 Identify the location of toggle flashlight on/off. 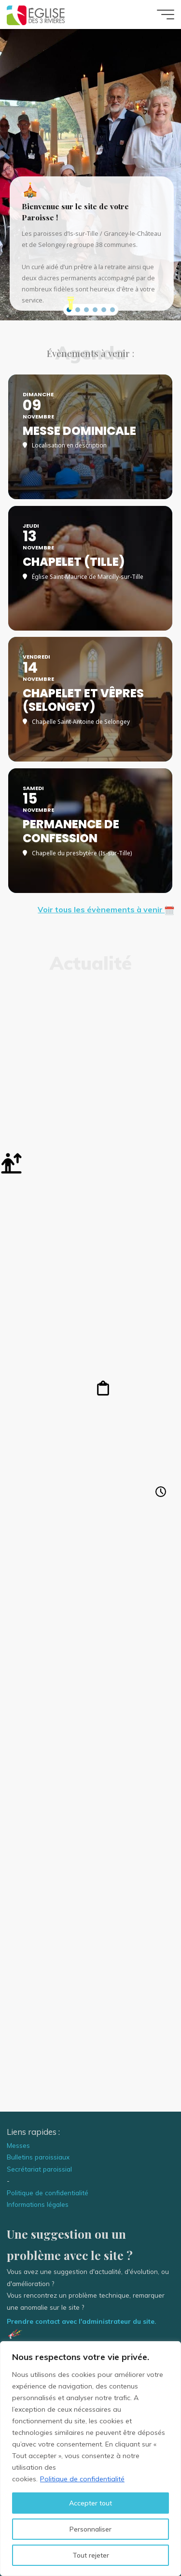
(70, 303).